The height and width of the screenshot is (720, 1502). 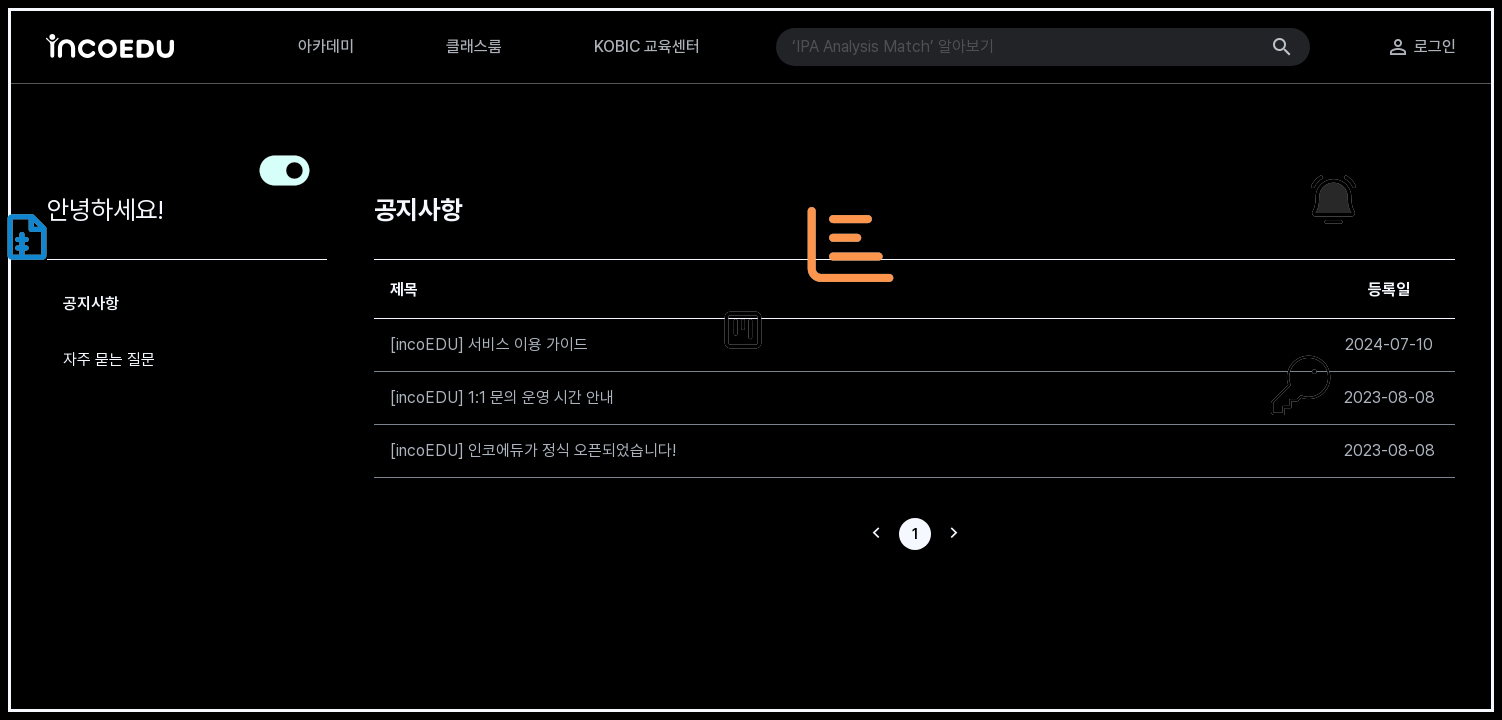 I want to click on indicates new notifications or alerts, so click(x=1333, y=200).